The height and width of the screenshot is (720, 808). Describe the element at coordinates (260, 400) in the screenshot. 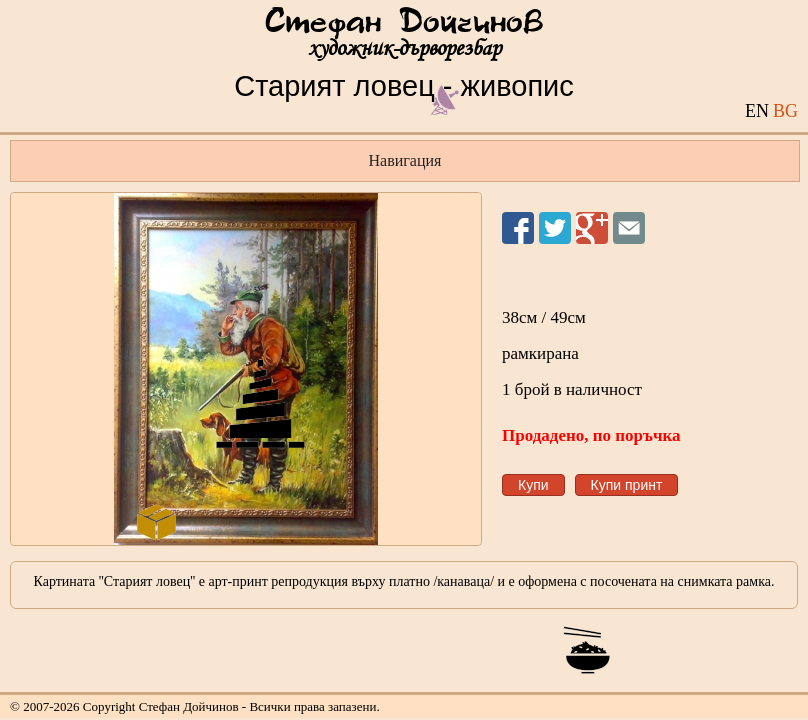

I see `view mosque or islamic religious site` at that location.